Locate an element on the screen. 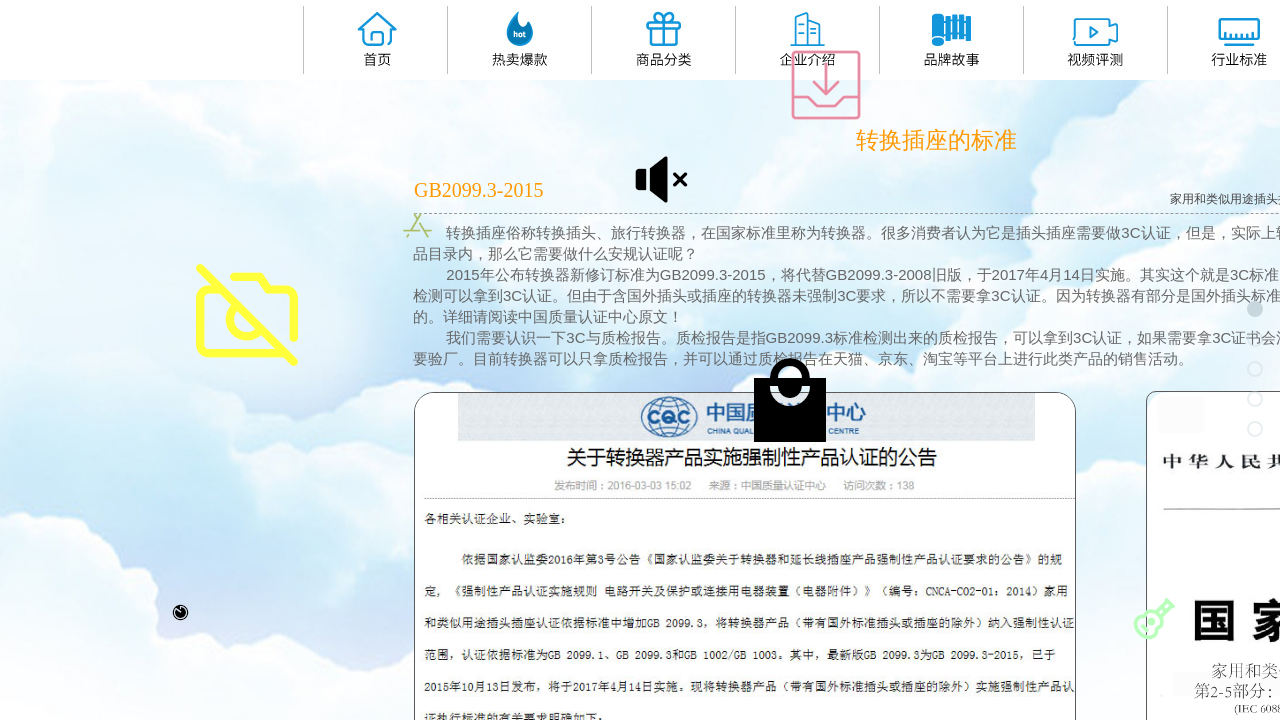 The image size is (1280, 720). access music or instrument settings is located at coordinates (1154, 619).